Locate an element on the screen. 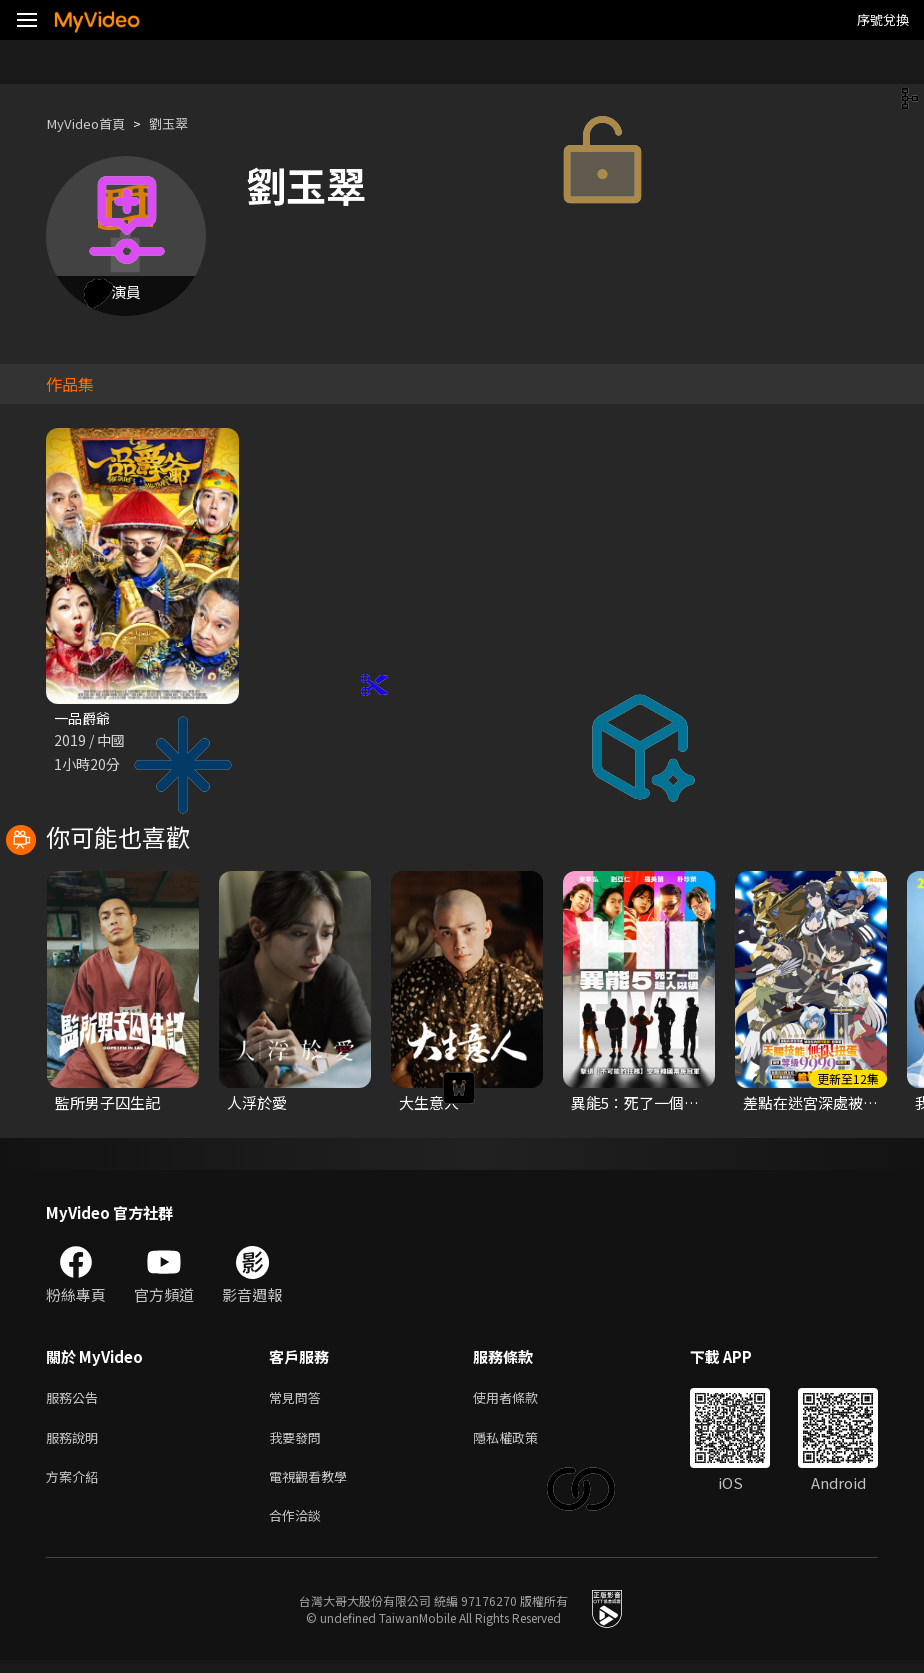 Image resolution: width=924 pixels, height=1673 pixels. view connections or relationships between items is located at coordinates (581, 1489).